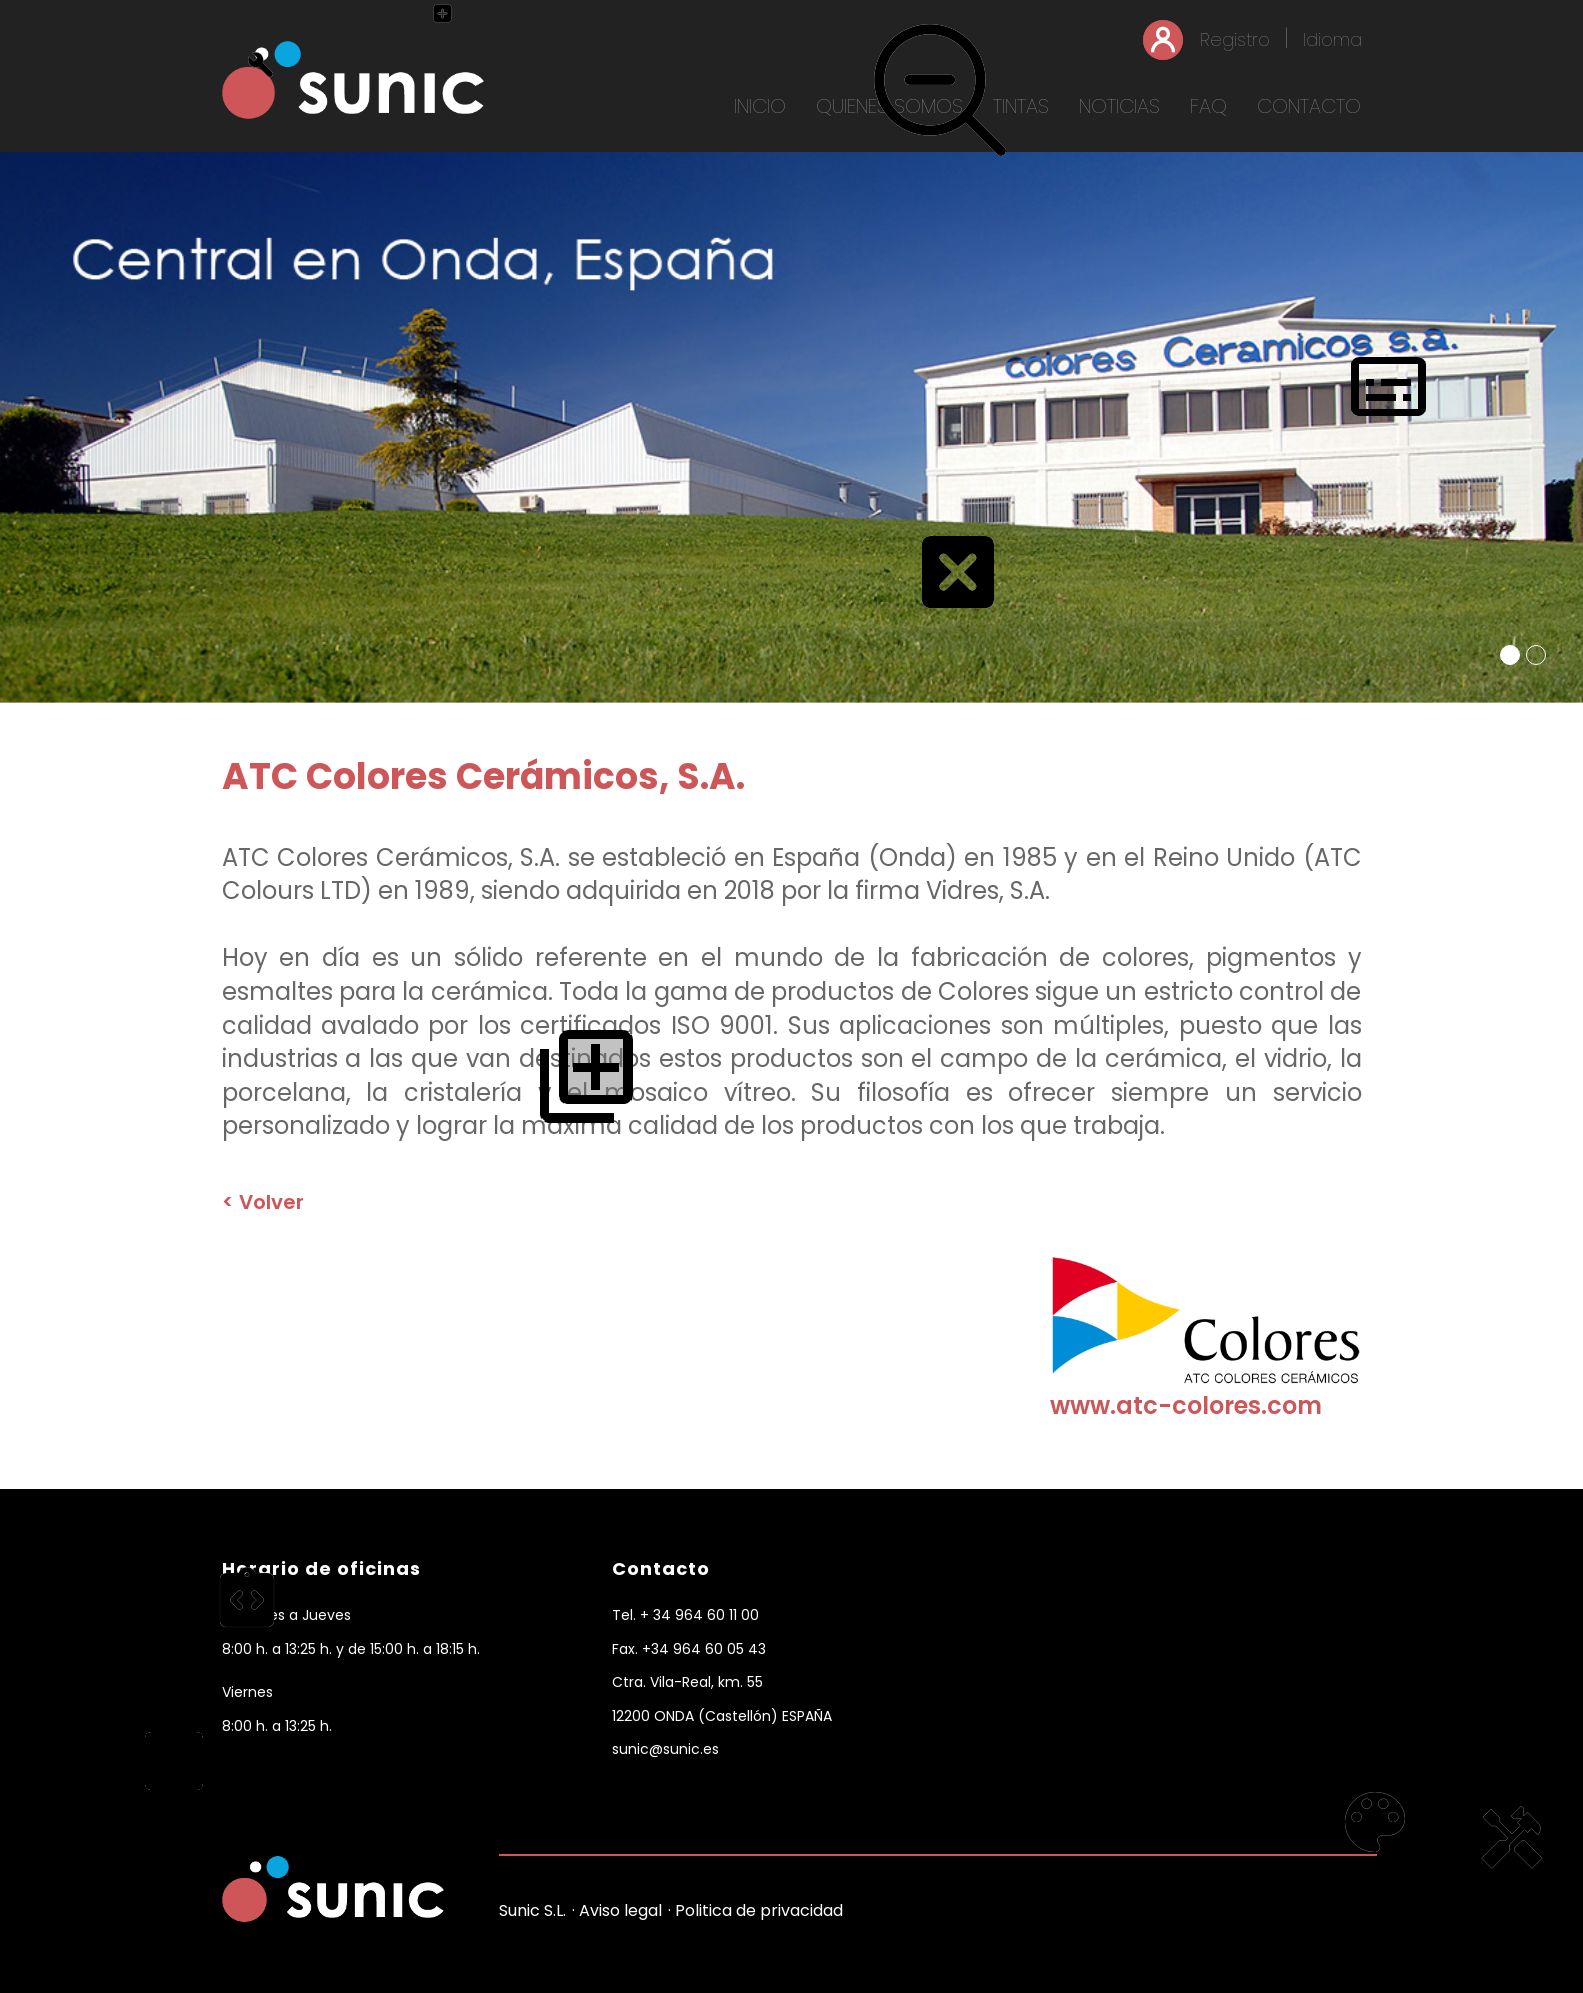  I want to click on zoom out, so click(940, 90).